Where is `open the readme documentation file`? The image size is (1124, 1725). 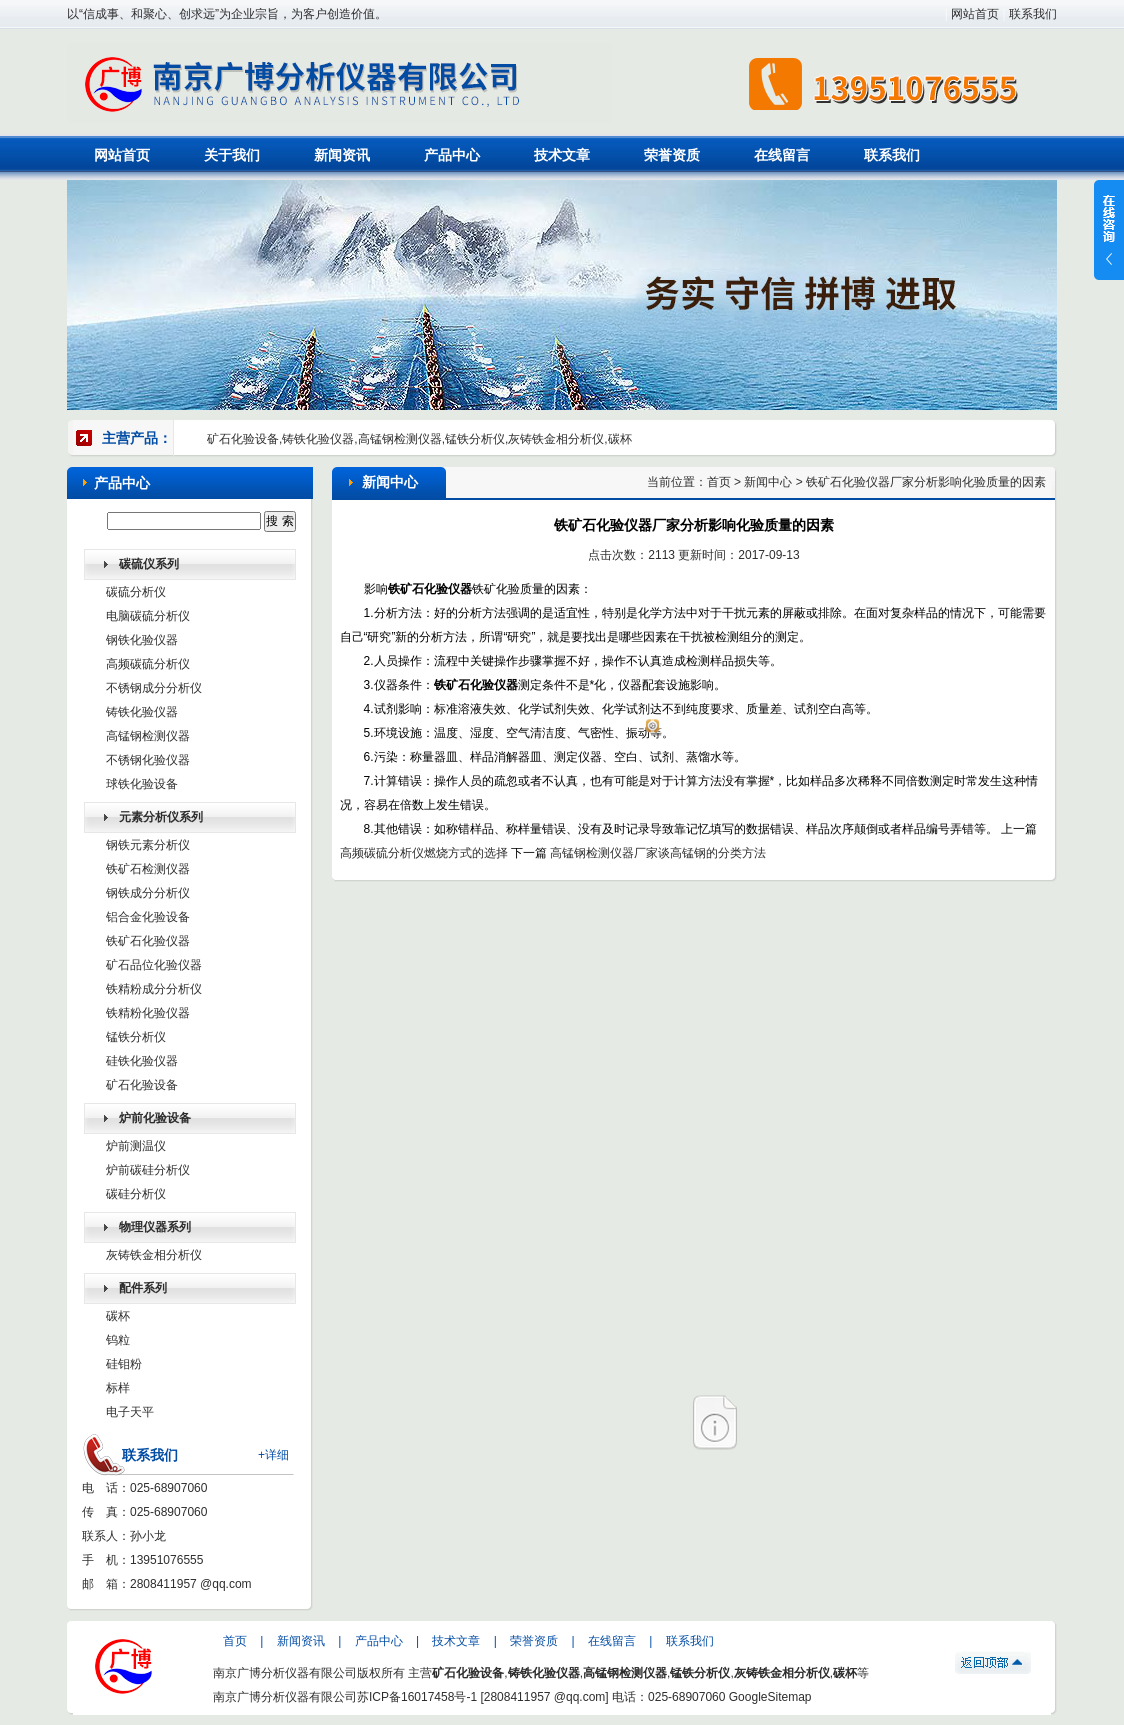 open the readme documentation file is located at coordinates (715, 1422).